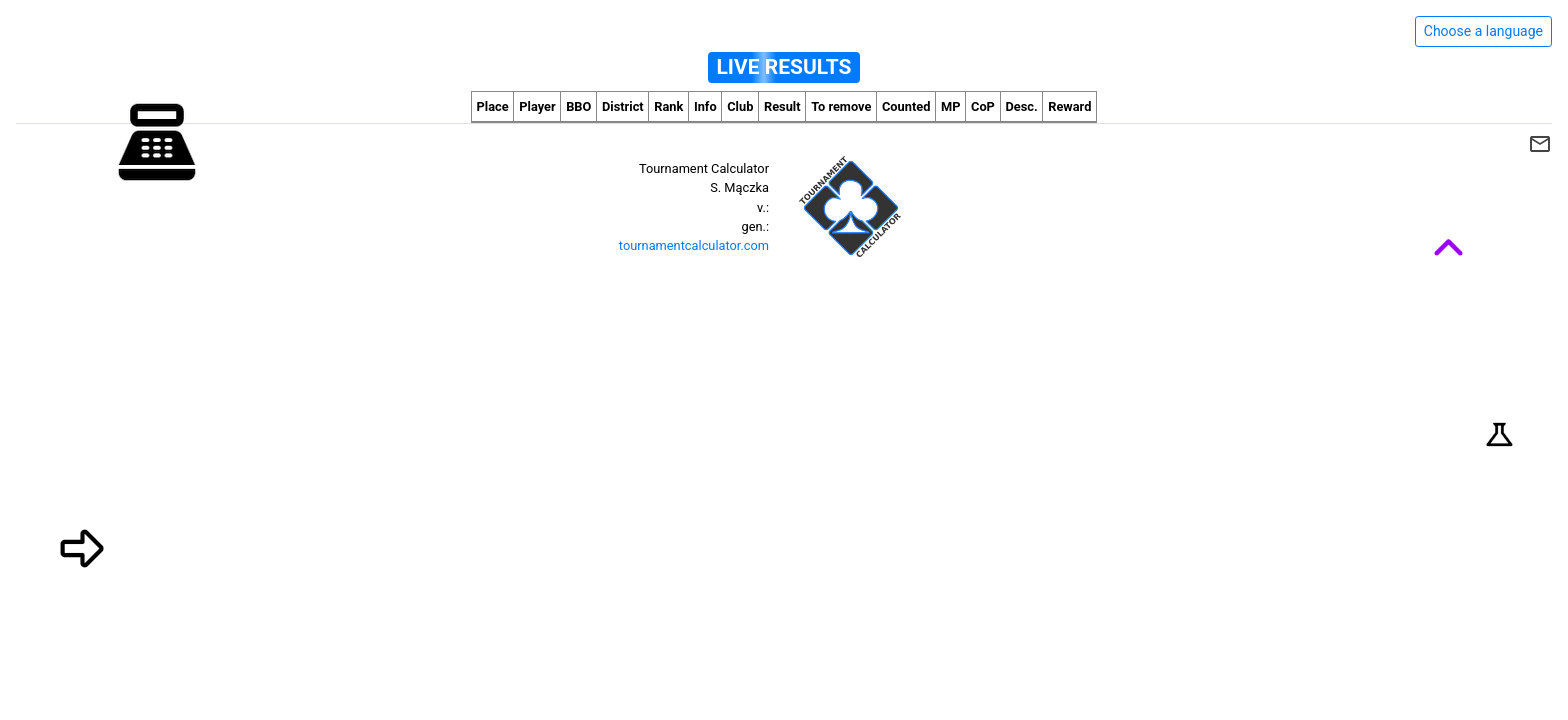 The height and width of the screenshot is (720, 1568). I want to click on navigate to the next item or page, so click(82, 548).